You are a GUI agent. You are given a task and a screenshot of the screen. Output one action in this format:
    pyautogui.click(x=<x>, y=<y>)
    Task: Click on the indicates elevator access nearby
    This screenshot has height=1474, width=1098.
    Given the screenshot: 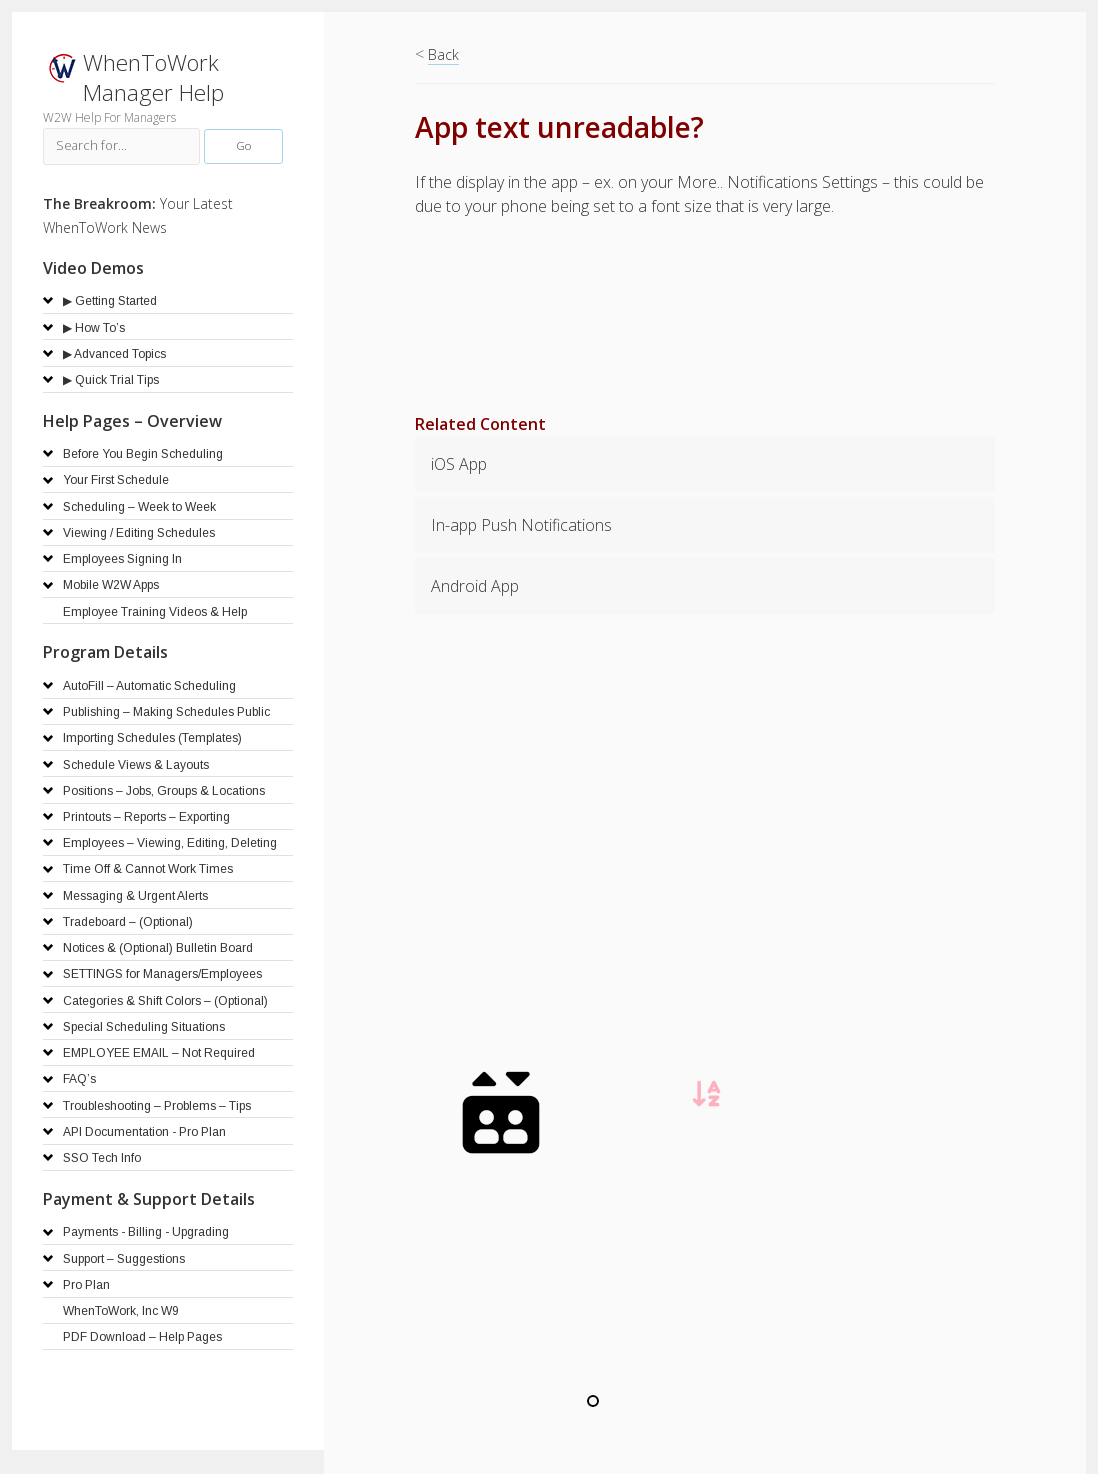 What is the action you would take?
    pyautogui.click(x=501, y=1115)
    